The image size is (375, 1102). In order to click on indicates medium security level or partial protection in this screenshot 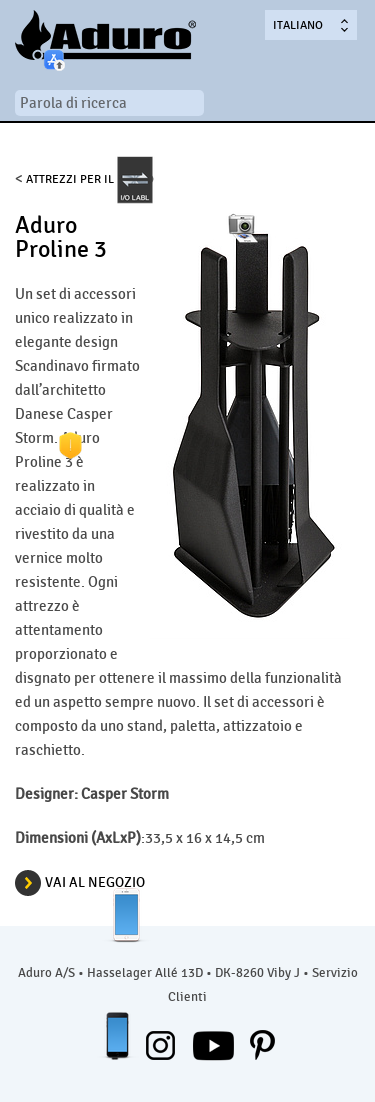, I will do `click(70, 446)`.